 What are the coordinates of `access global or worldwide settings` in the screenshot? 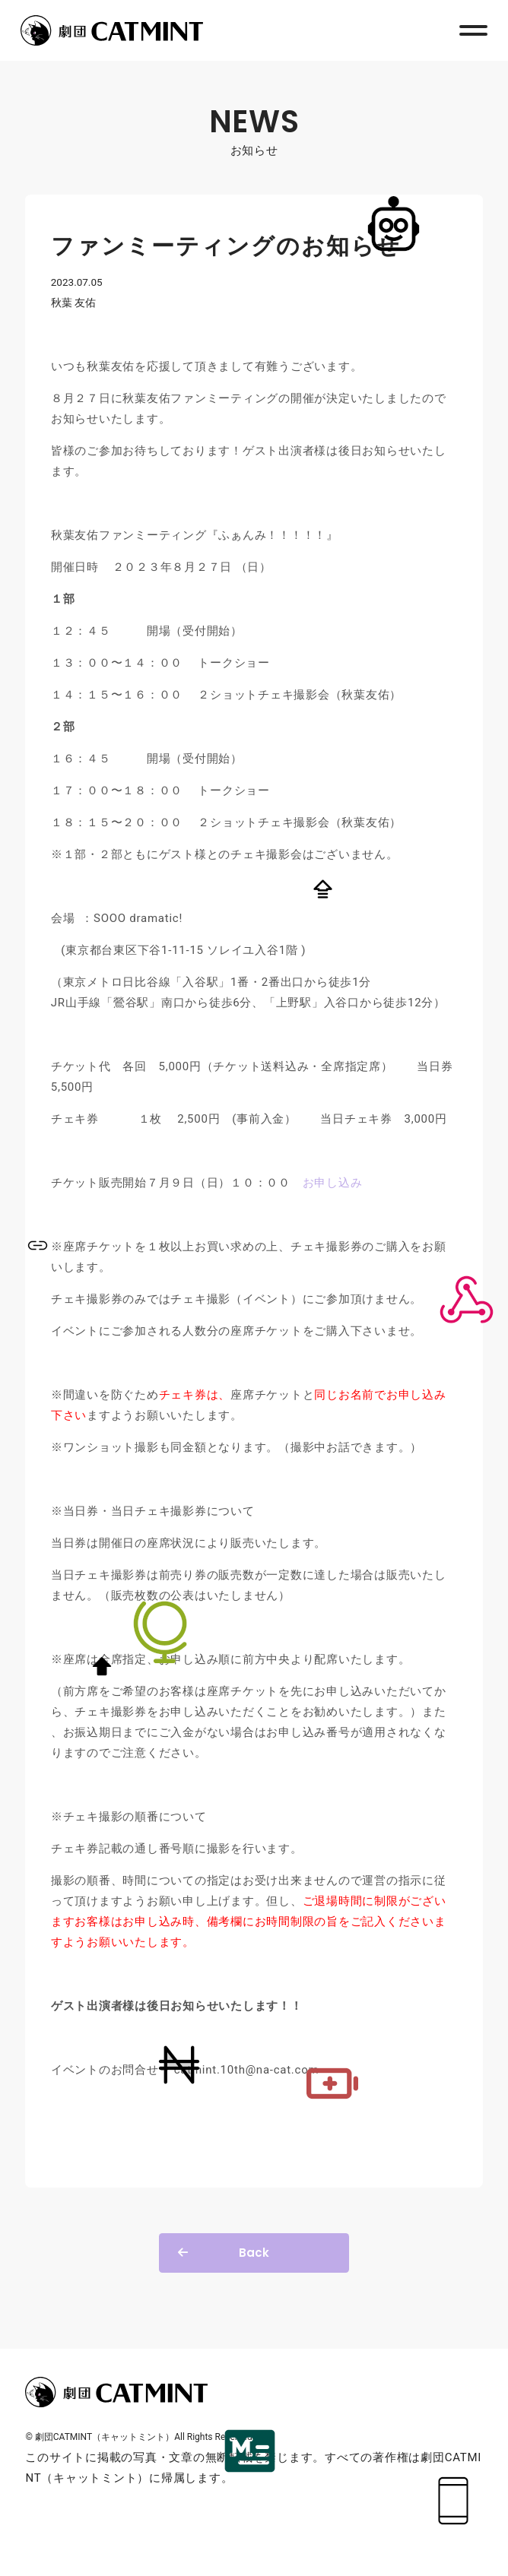 It's located at (162, 1630).